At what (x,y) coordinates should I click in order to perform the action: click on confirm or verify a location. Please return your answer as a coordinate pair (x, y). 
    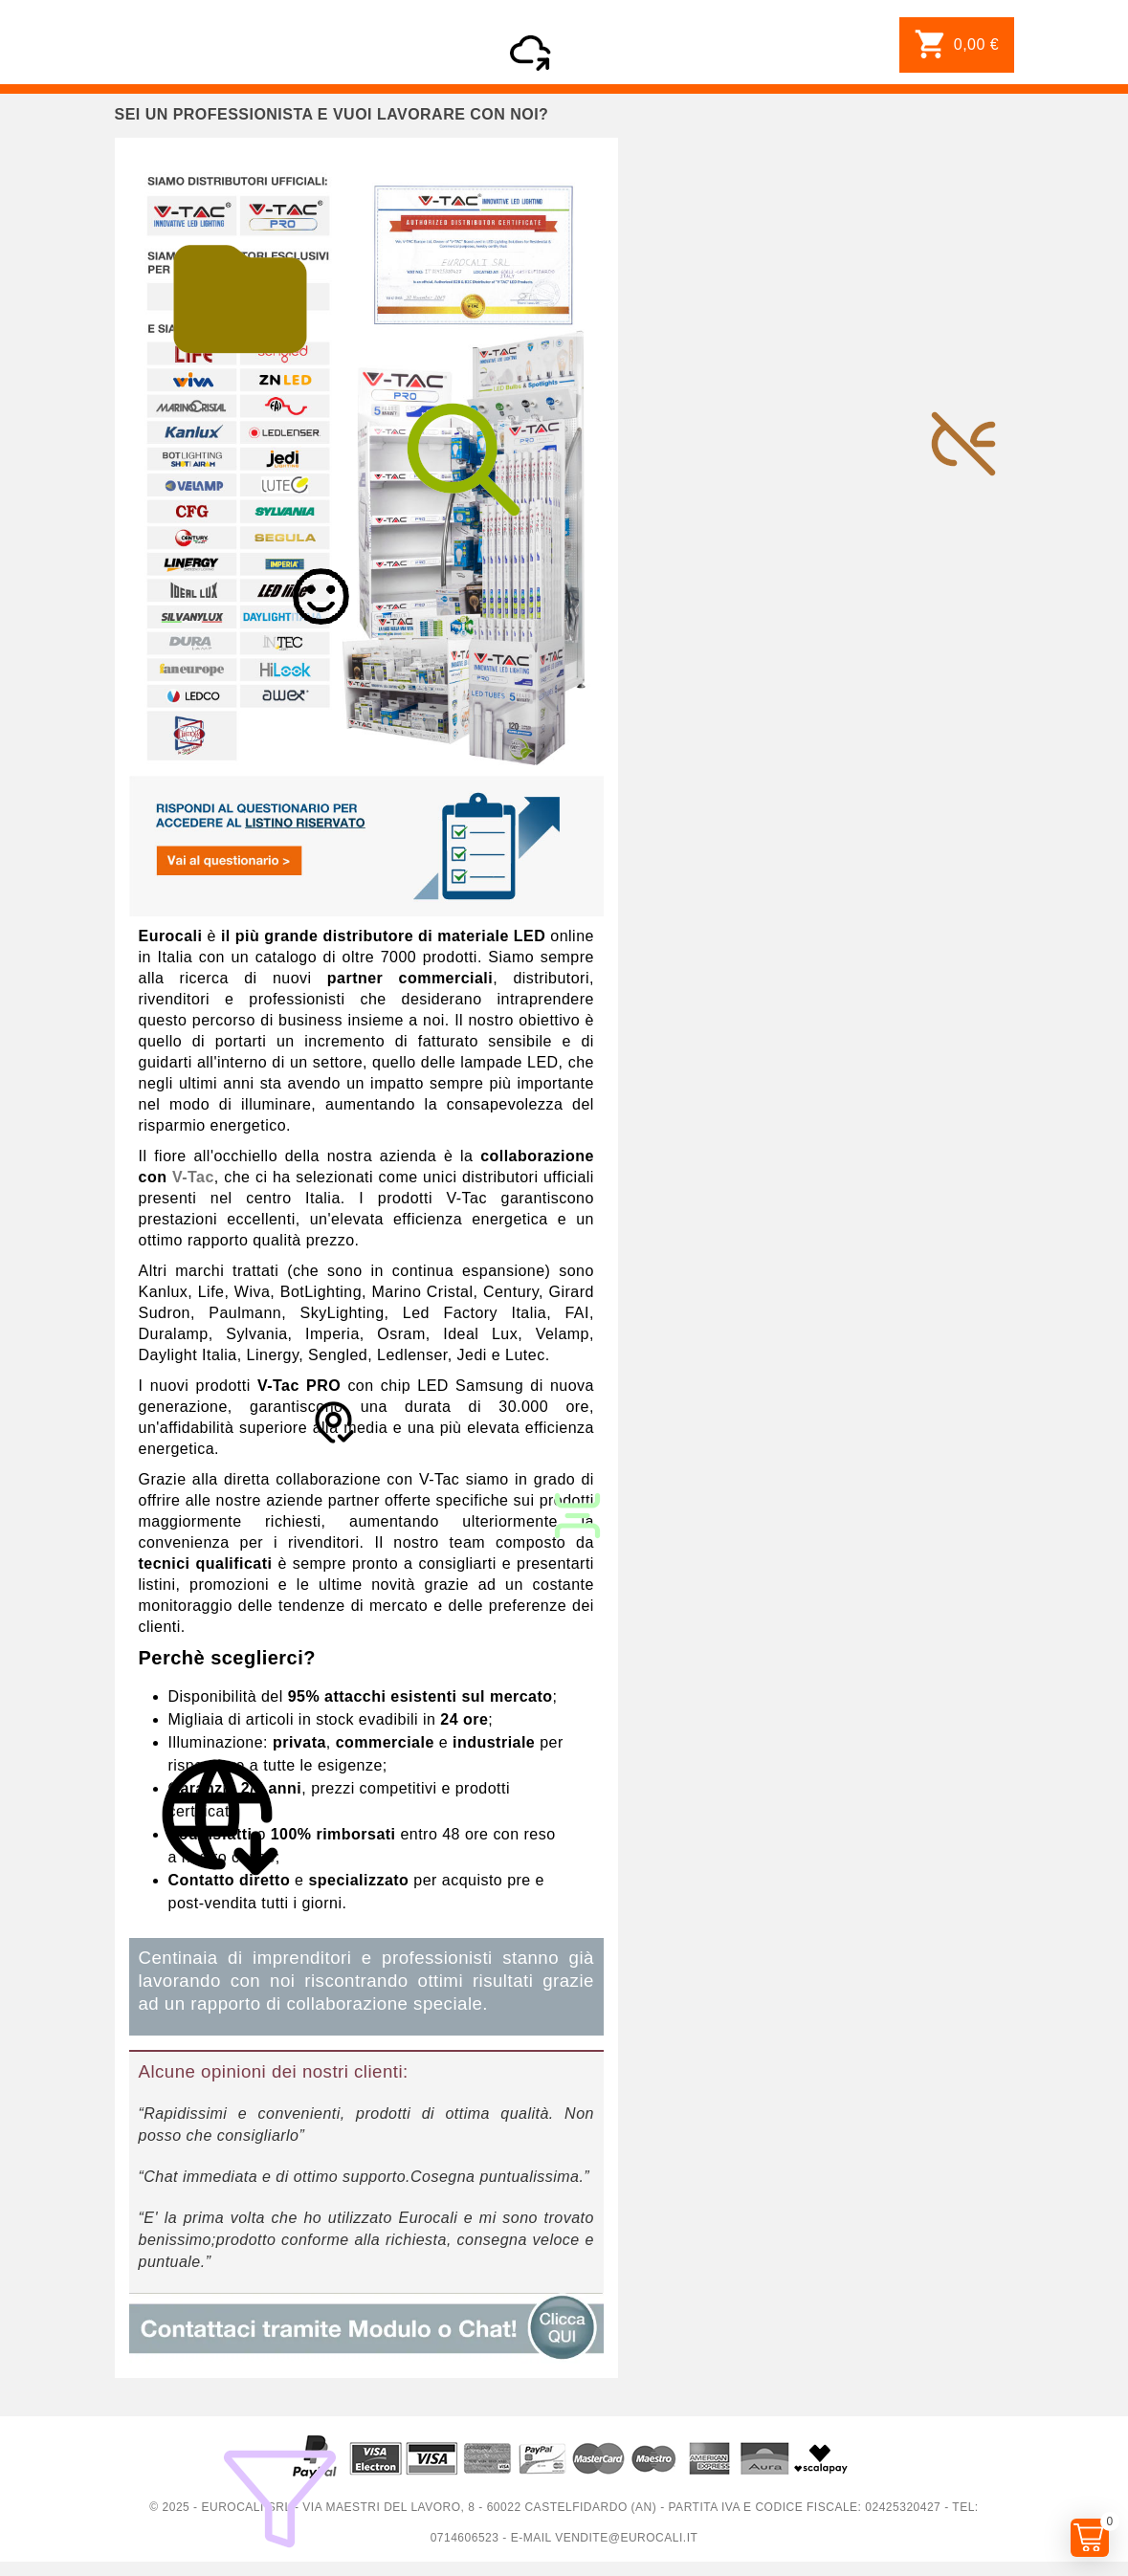
    Looking at the image, I should click on (333, 1421).